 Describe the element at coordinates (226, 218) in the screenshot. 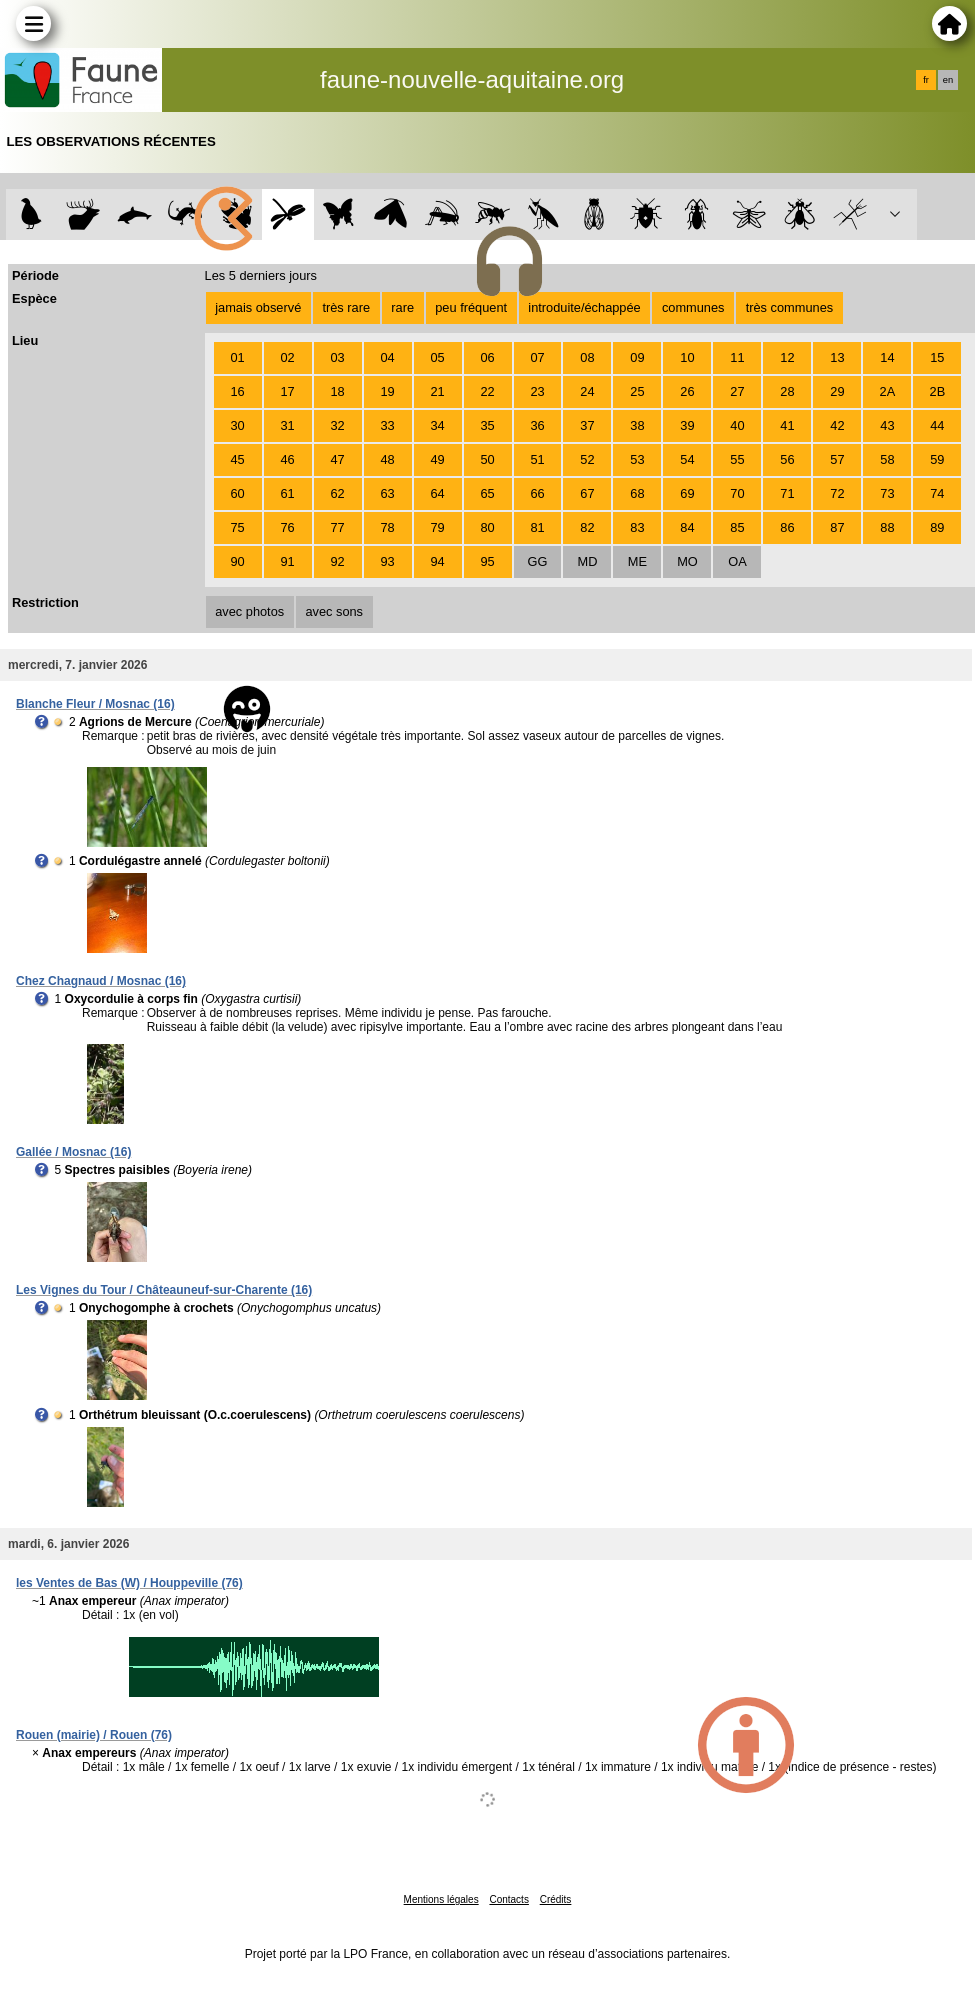

I see `launch a retro-style game or arcade app` at that location.